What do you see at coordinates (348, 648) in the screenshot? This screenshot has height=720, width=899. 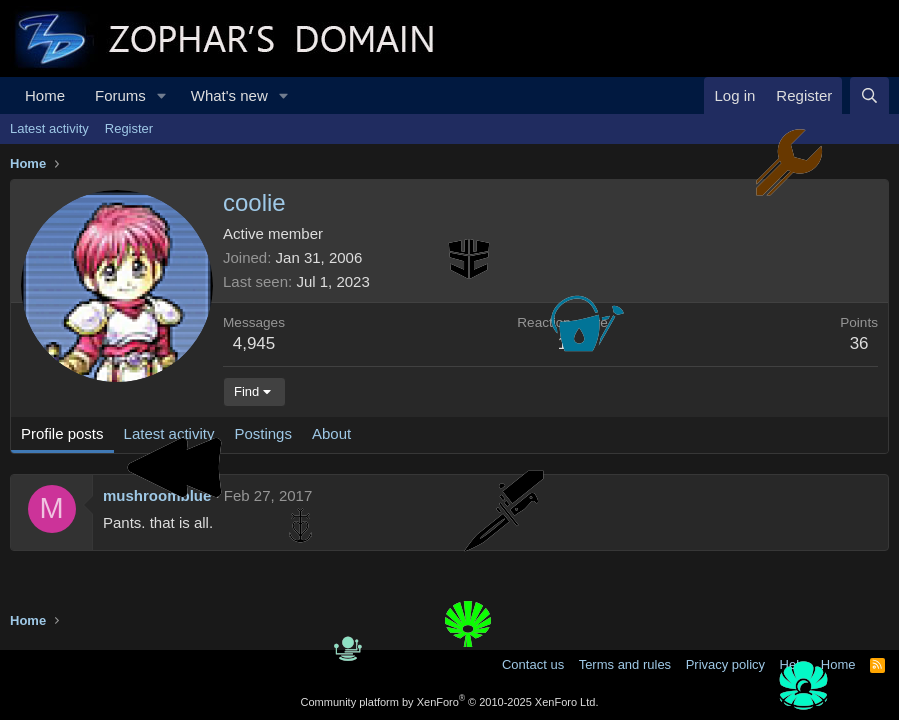 I see `view solar system or planetary model` at bounding box center [348, 648].